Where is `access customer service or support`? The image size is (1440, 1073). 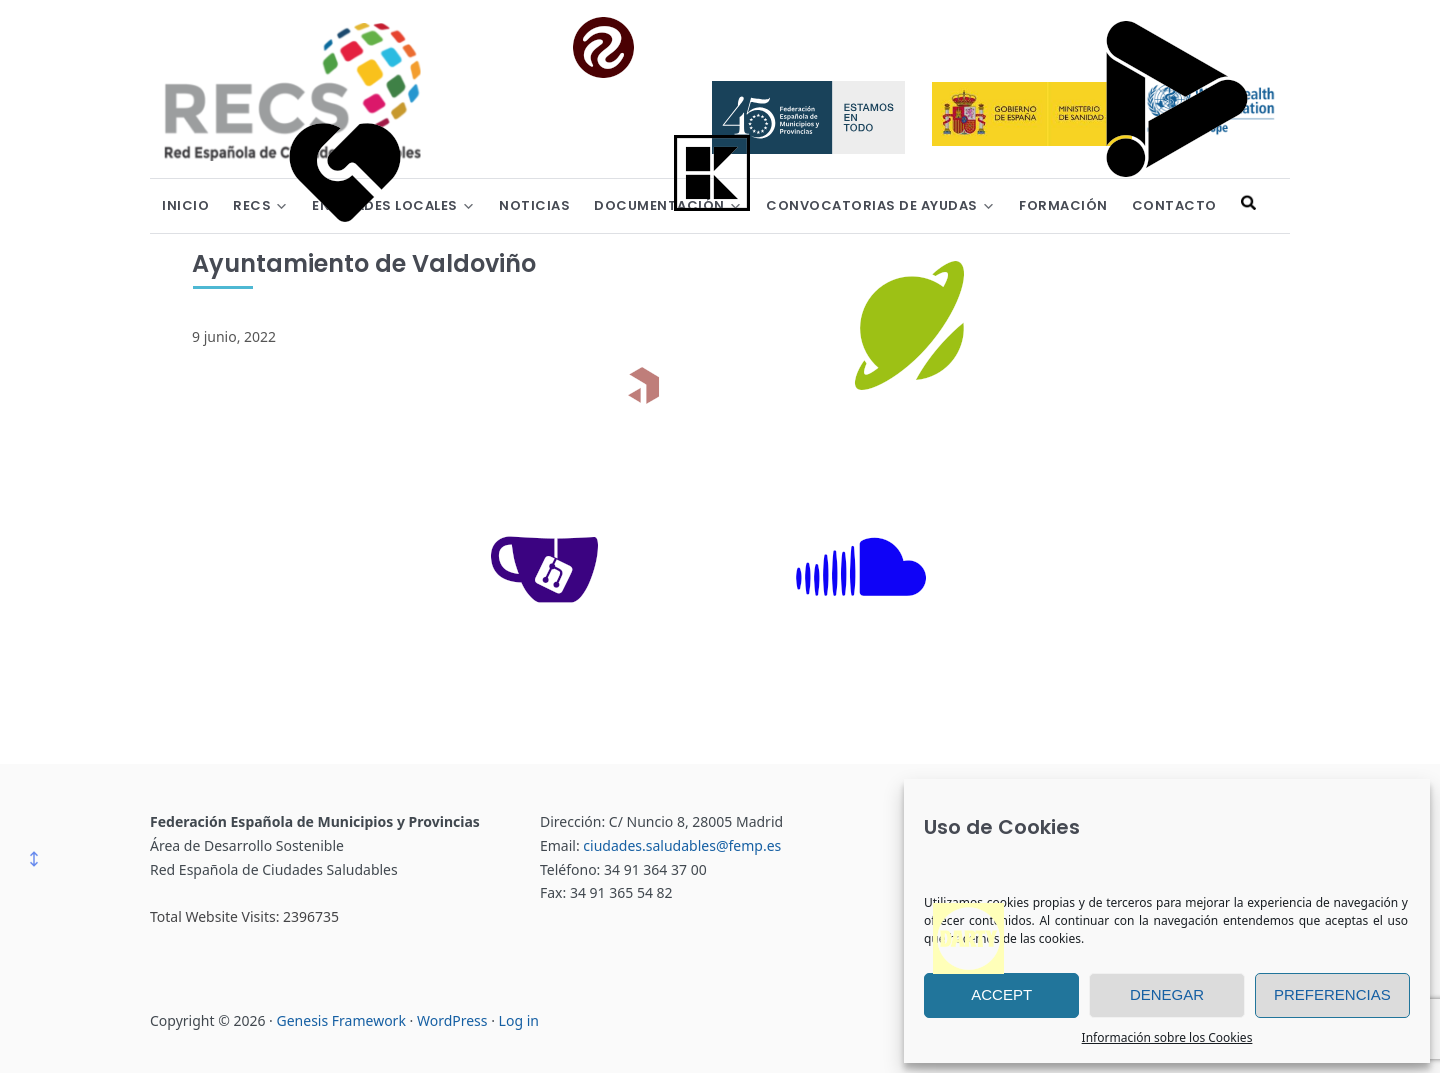
access customer service or support is located at coordinates (345, 172).